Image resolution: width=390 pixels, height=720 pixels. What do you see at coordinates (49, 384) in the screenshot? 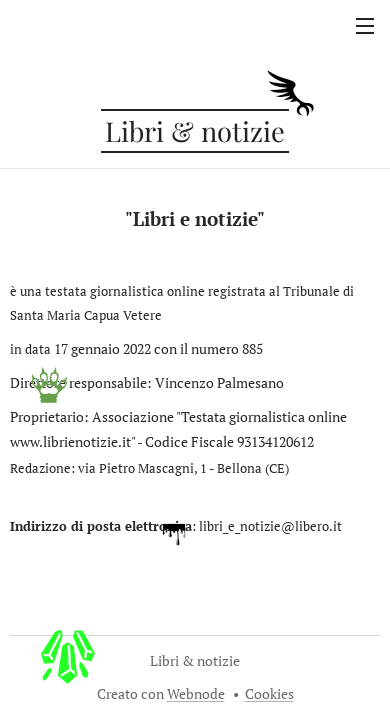
I see `access pet-related features or settings` at bounding box center [49, 384].